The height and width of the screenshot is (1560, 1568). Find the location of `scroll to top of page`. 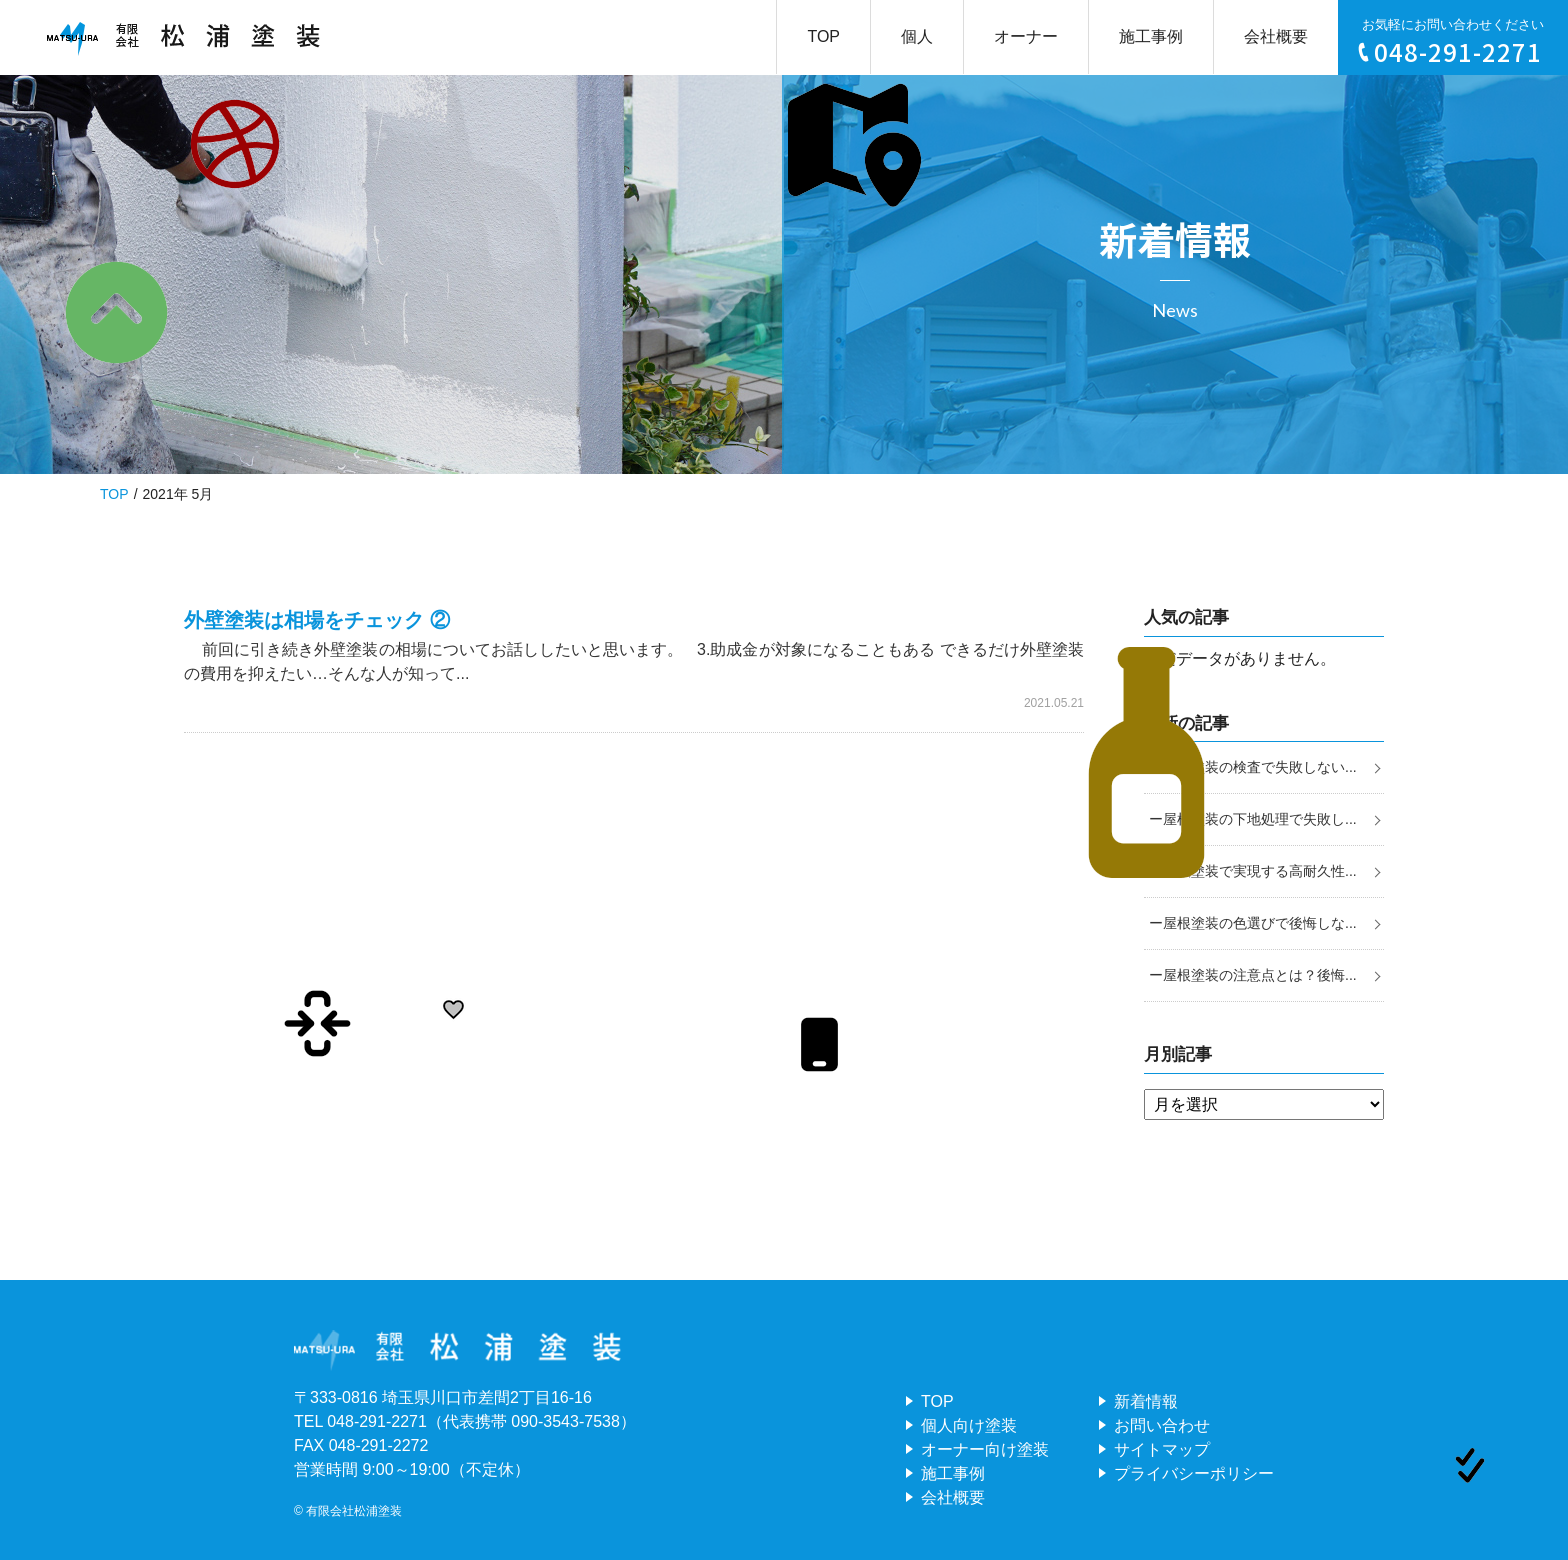

scroll to top of page is located at coordinates (116, 312).